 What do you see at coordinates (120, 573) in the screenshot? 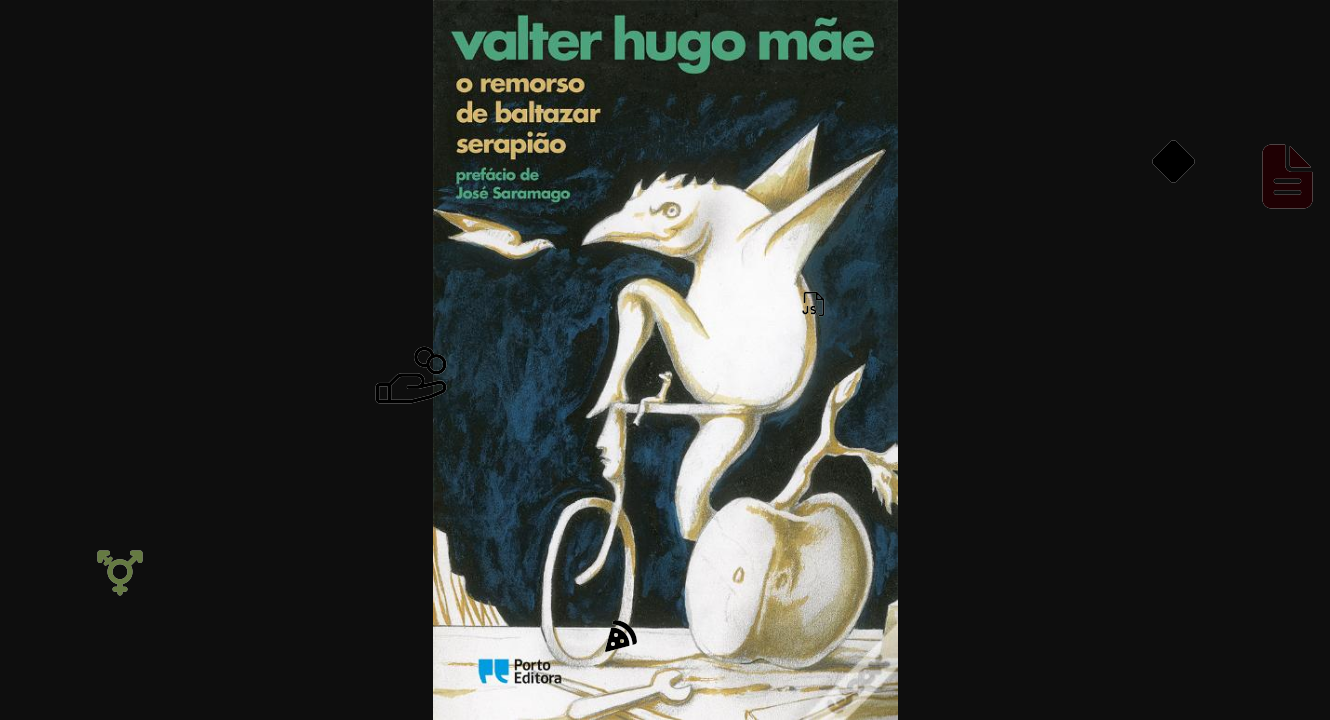
I see `indicates transgender or gender-diverse identity` at bounding box center [120, 573].